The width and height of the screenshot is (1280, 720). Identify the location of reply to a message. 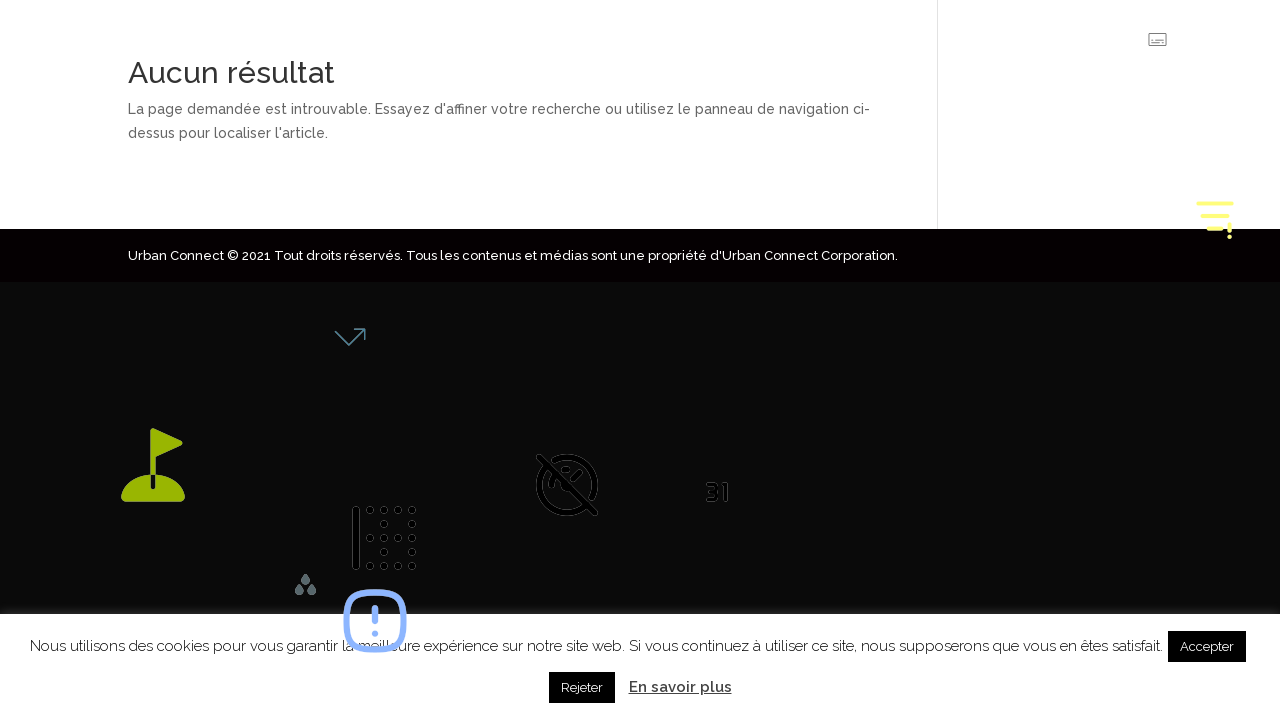
(350, 336).